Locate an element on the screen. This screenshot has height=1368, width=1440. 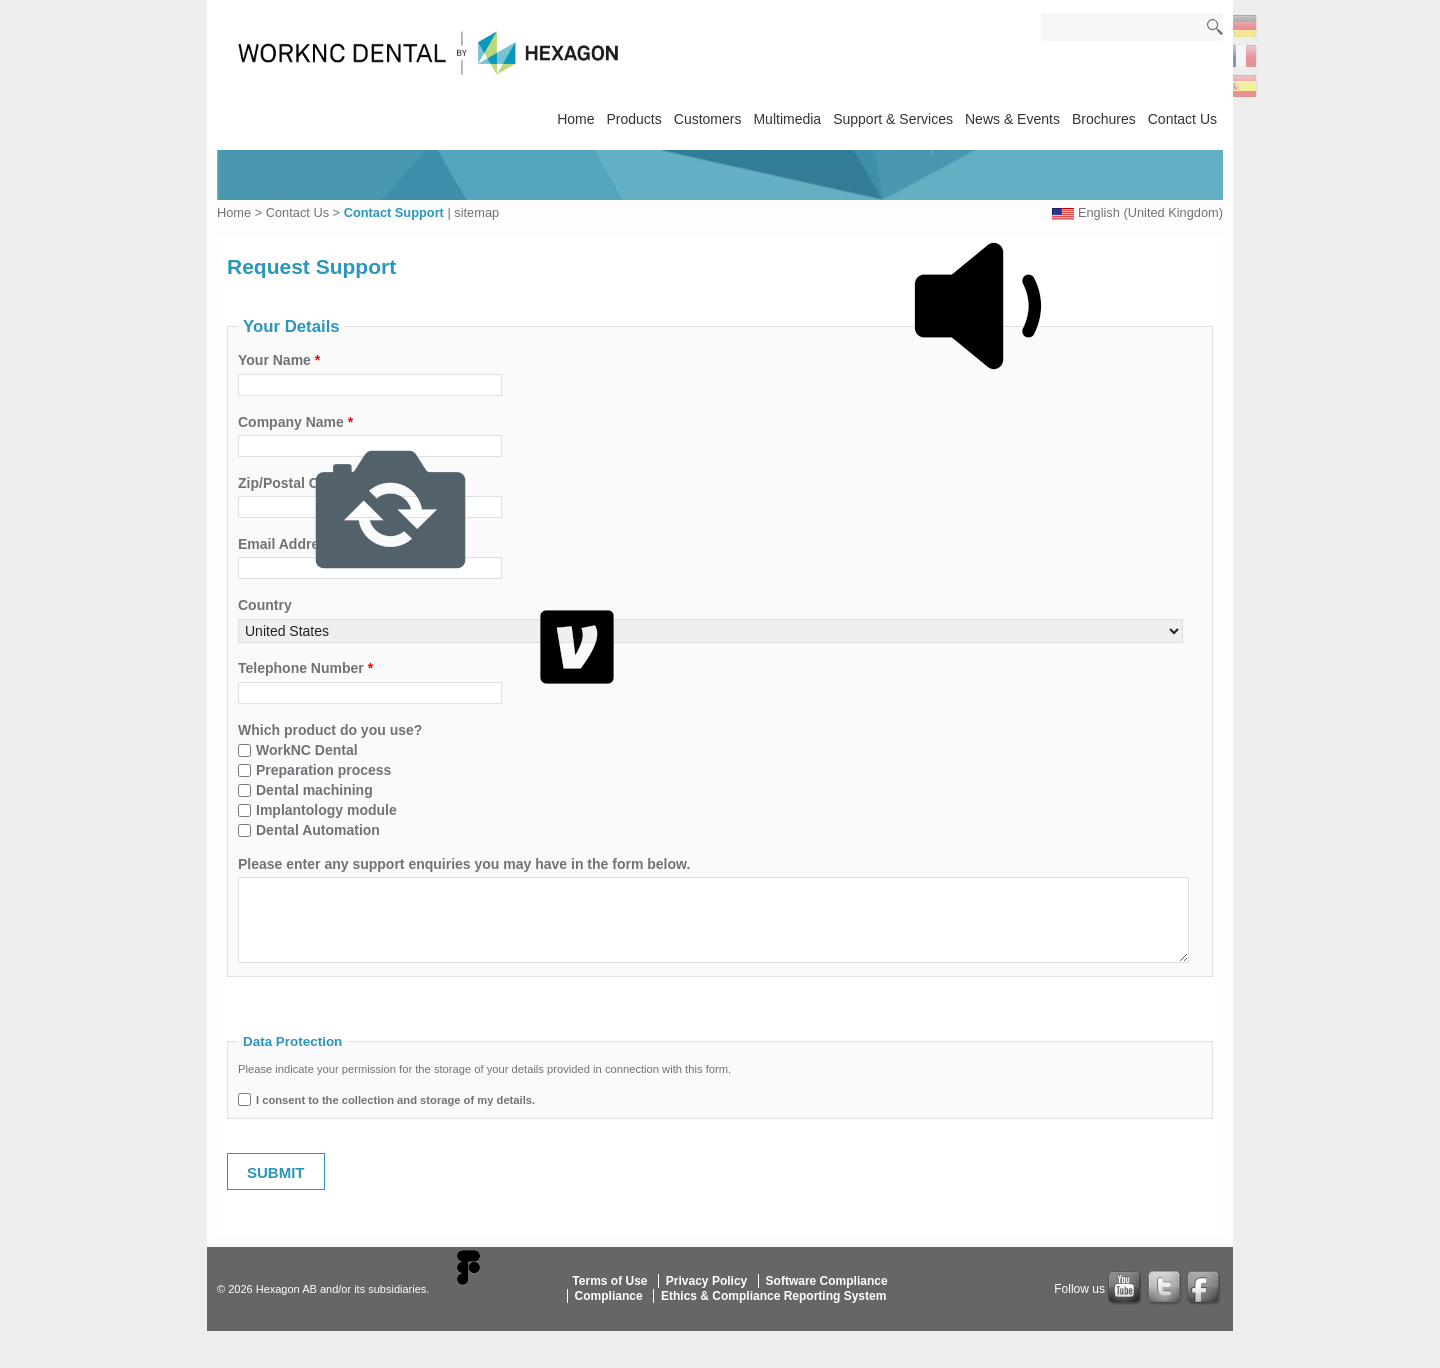
open Figma design tool is located at coordinates (468, 1267).